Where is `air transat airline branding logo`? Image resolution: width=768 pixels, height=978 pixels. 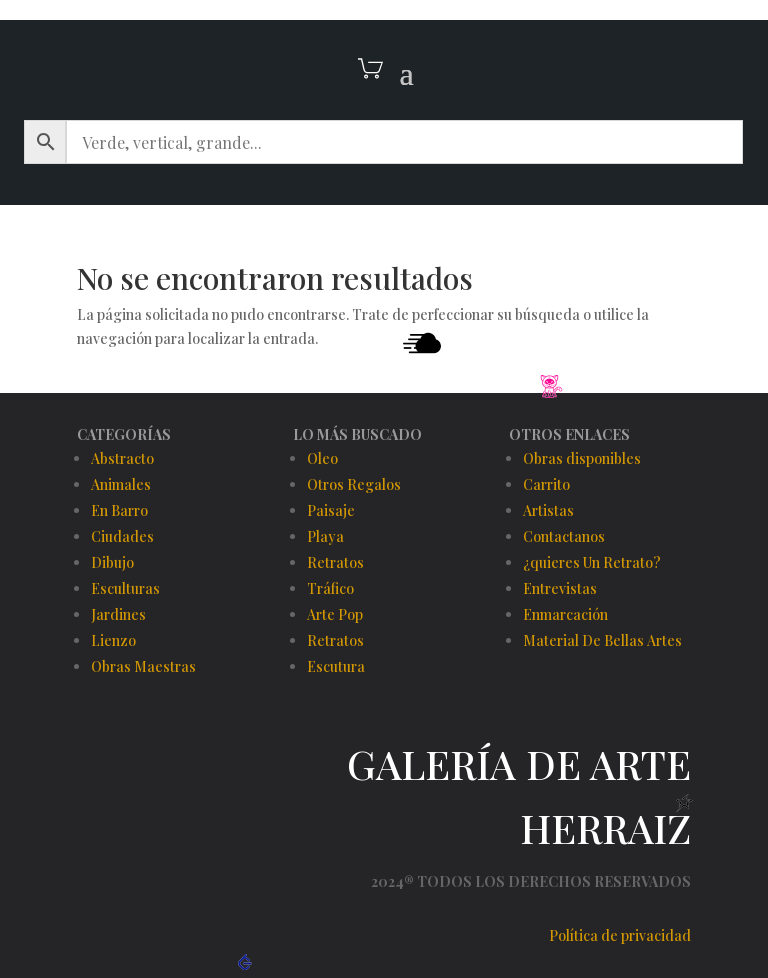 air transat airline branding logo is located at coordinates (684, 803).